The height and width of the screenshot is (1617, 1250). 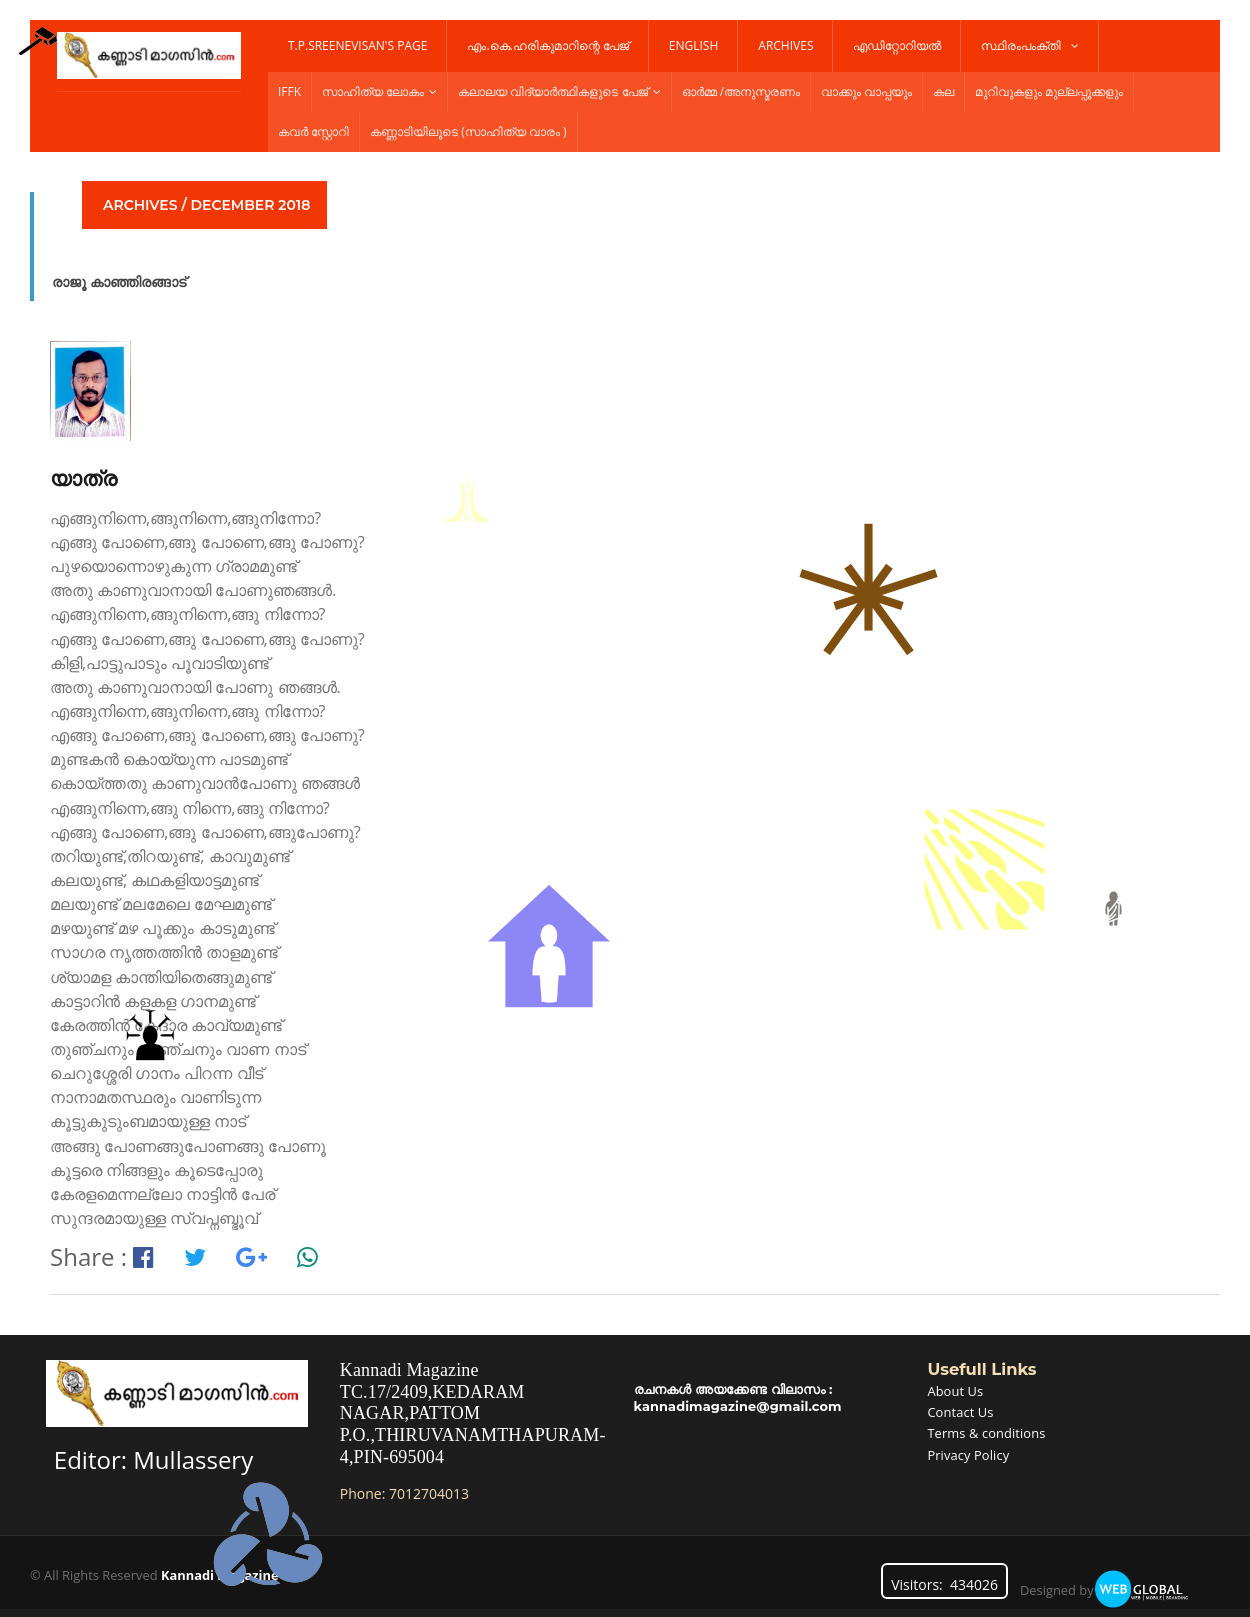 I want to click on represents the andromeda galaxy or cosmic chain element, so click(x=984, y=869).